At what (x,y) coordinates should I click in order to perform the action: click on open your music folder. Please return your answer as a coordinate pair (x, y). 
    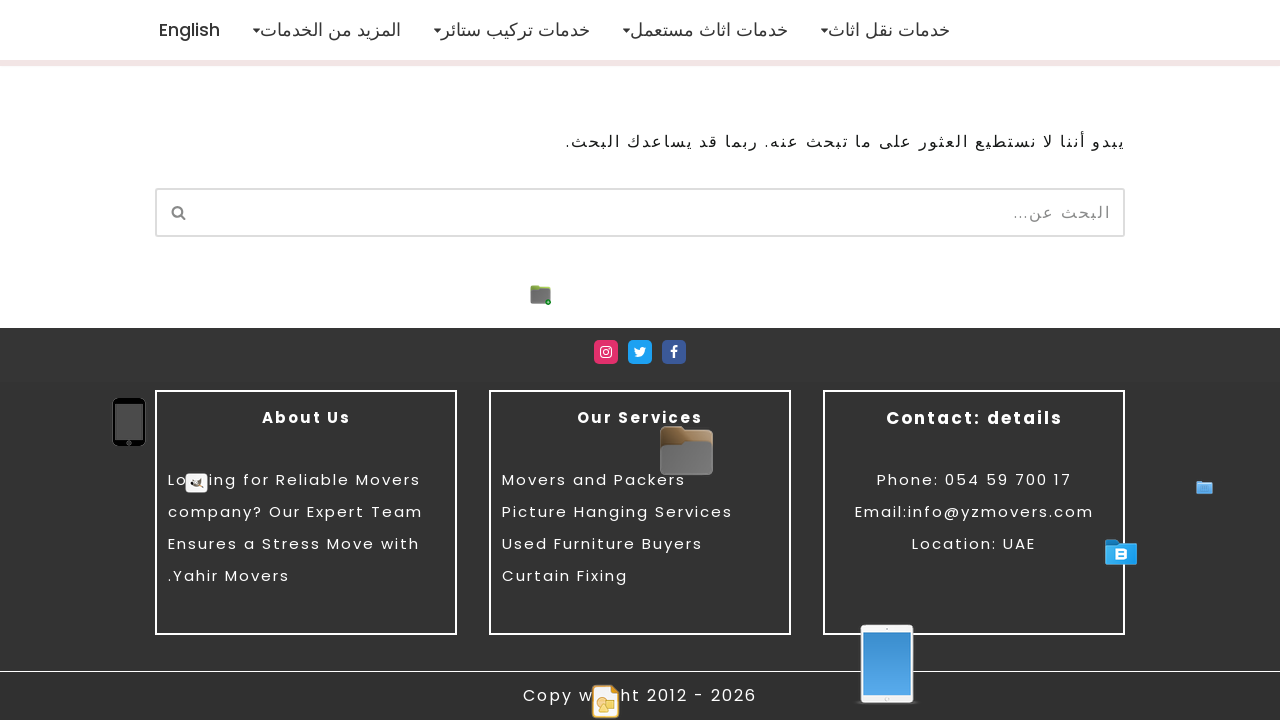
    Looking at the image, I should click on (1204, 487).